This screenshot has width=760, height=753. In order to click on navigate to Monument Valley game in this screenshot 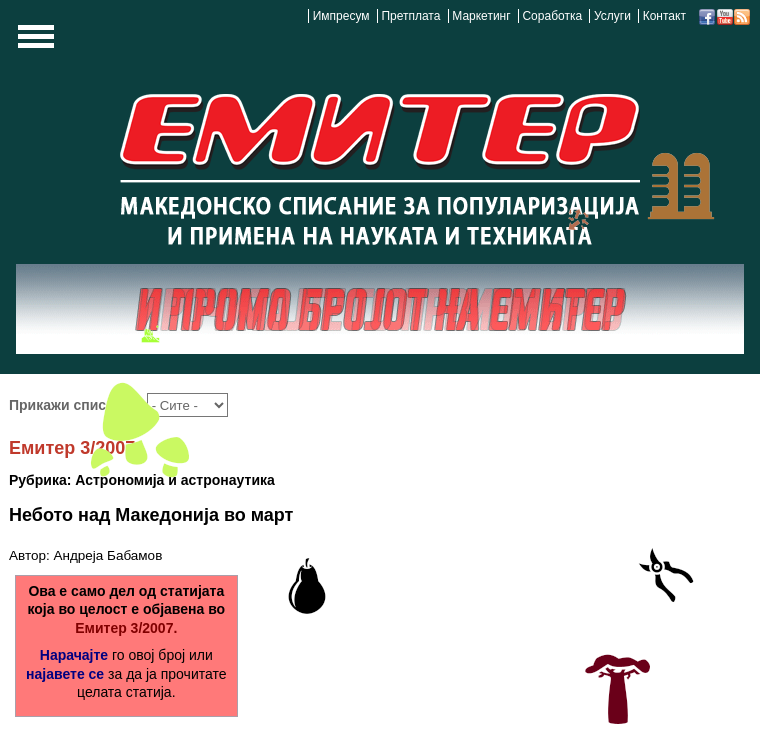, I will do `click(150, 333)`.